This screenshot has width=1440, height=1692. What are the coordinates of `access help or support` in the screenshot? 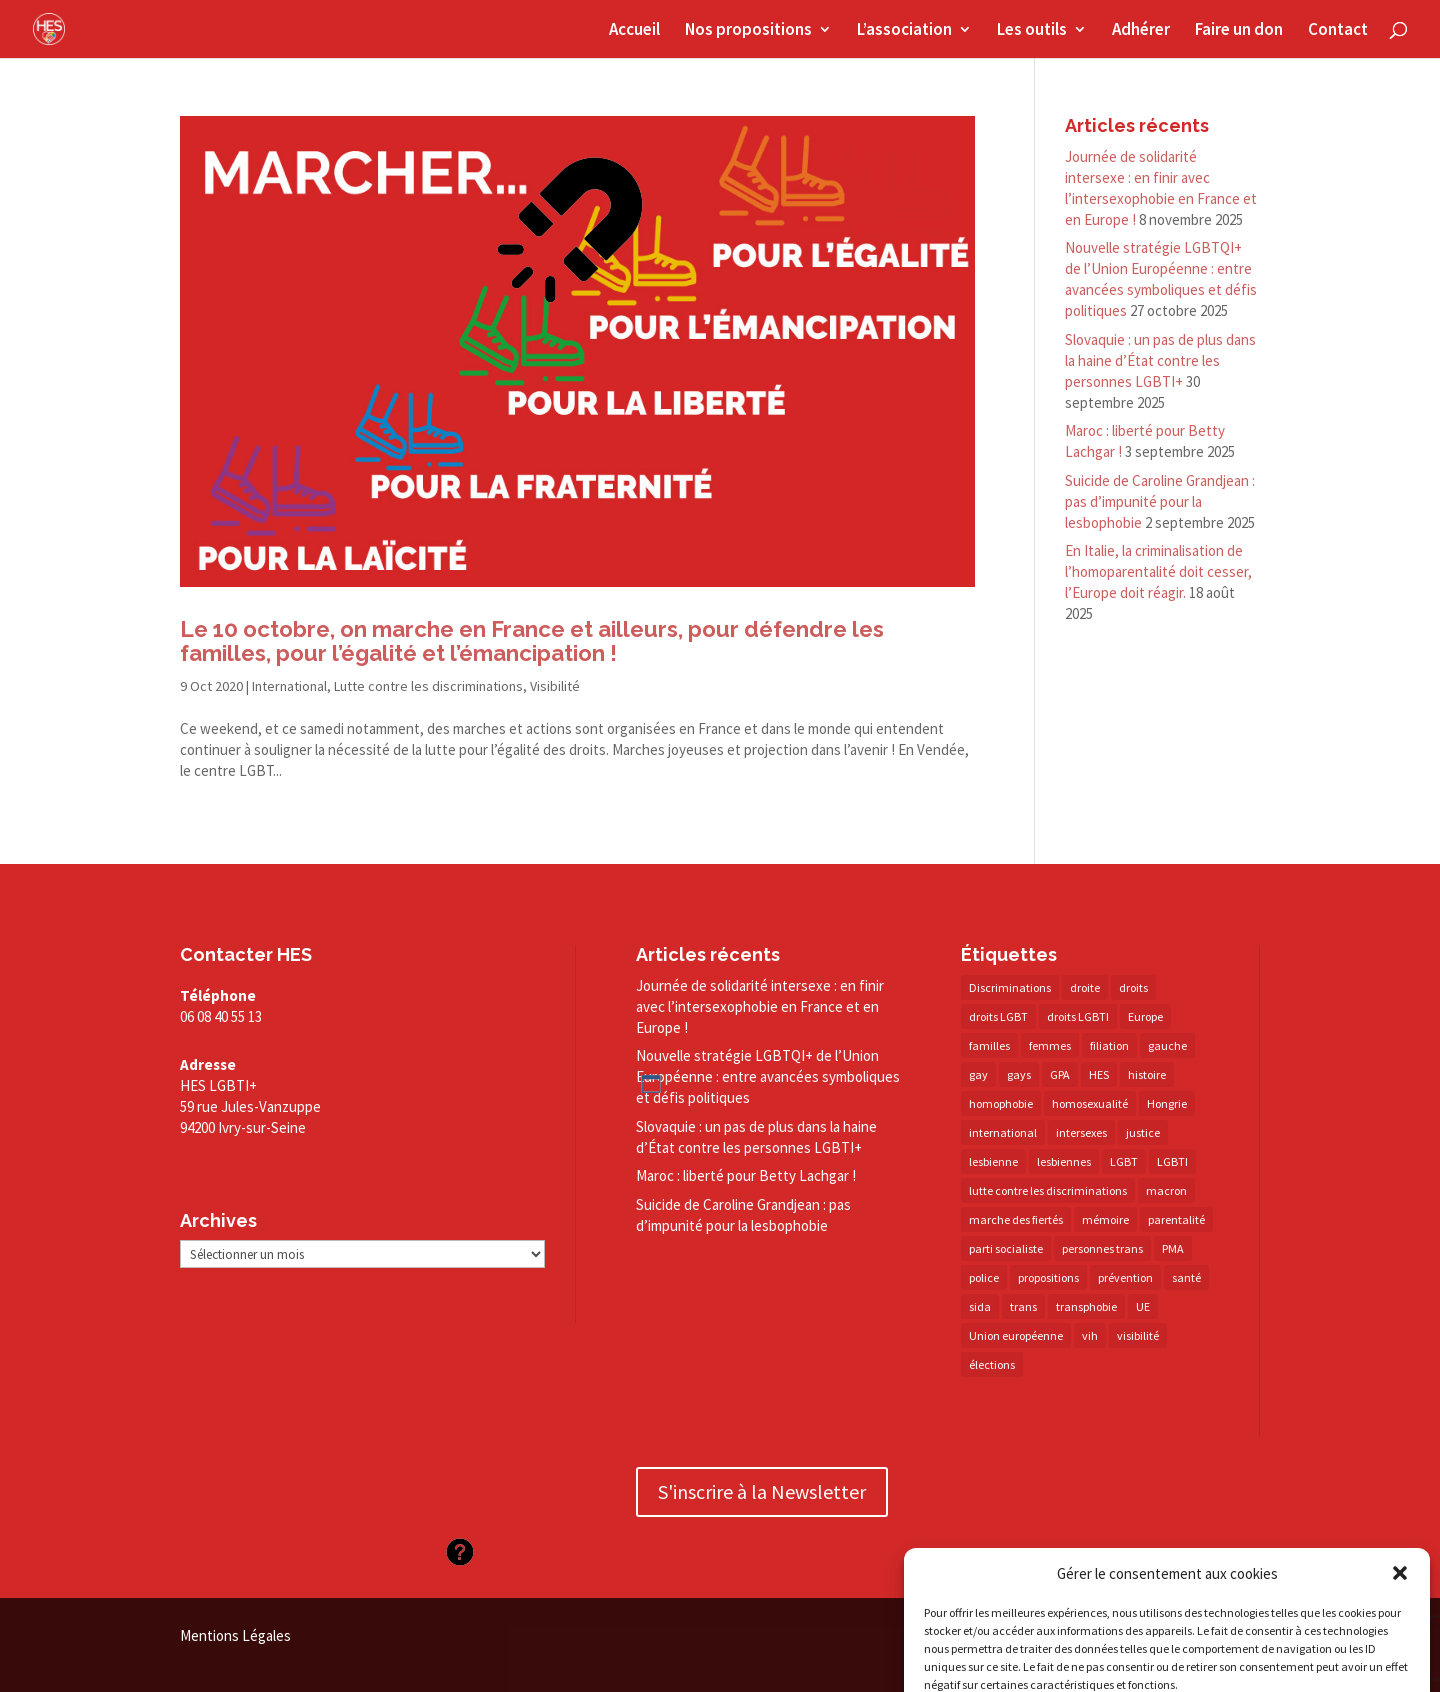 It's located at (460, 1552).